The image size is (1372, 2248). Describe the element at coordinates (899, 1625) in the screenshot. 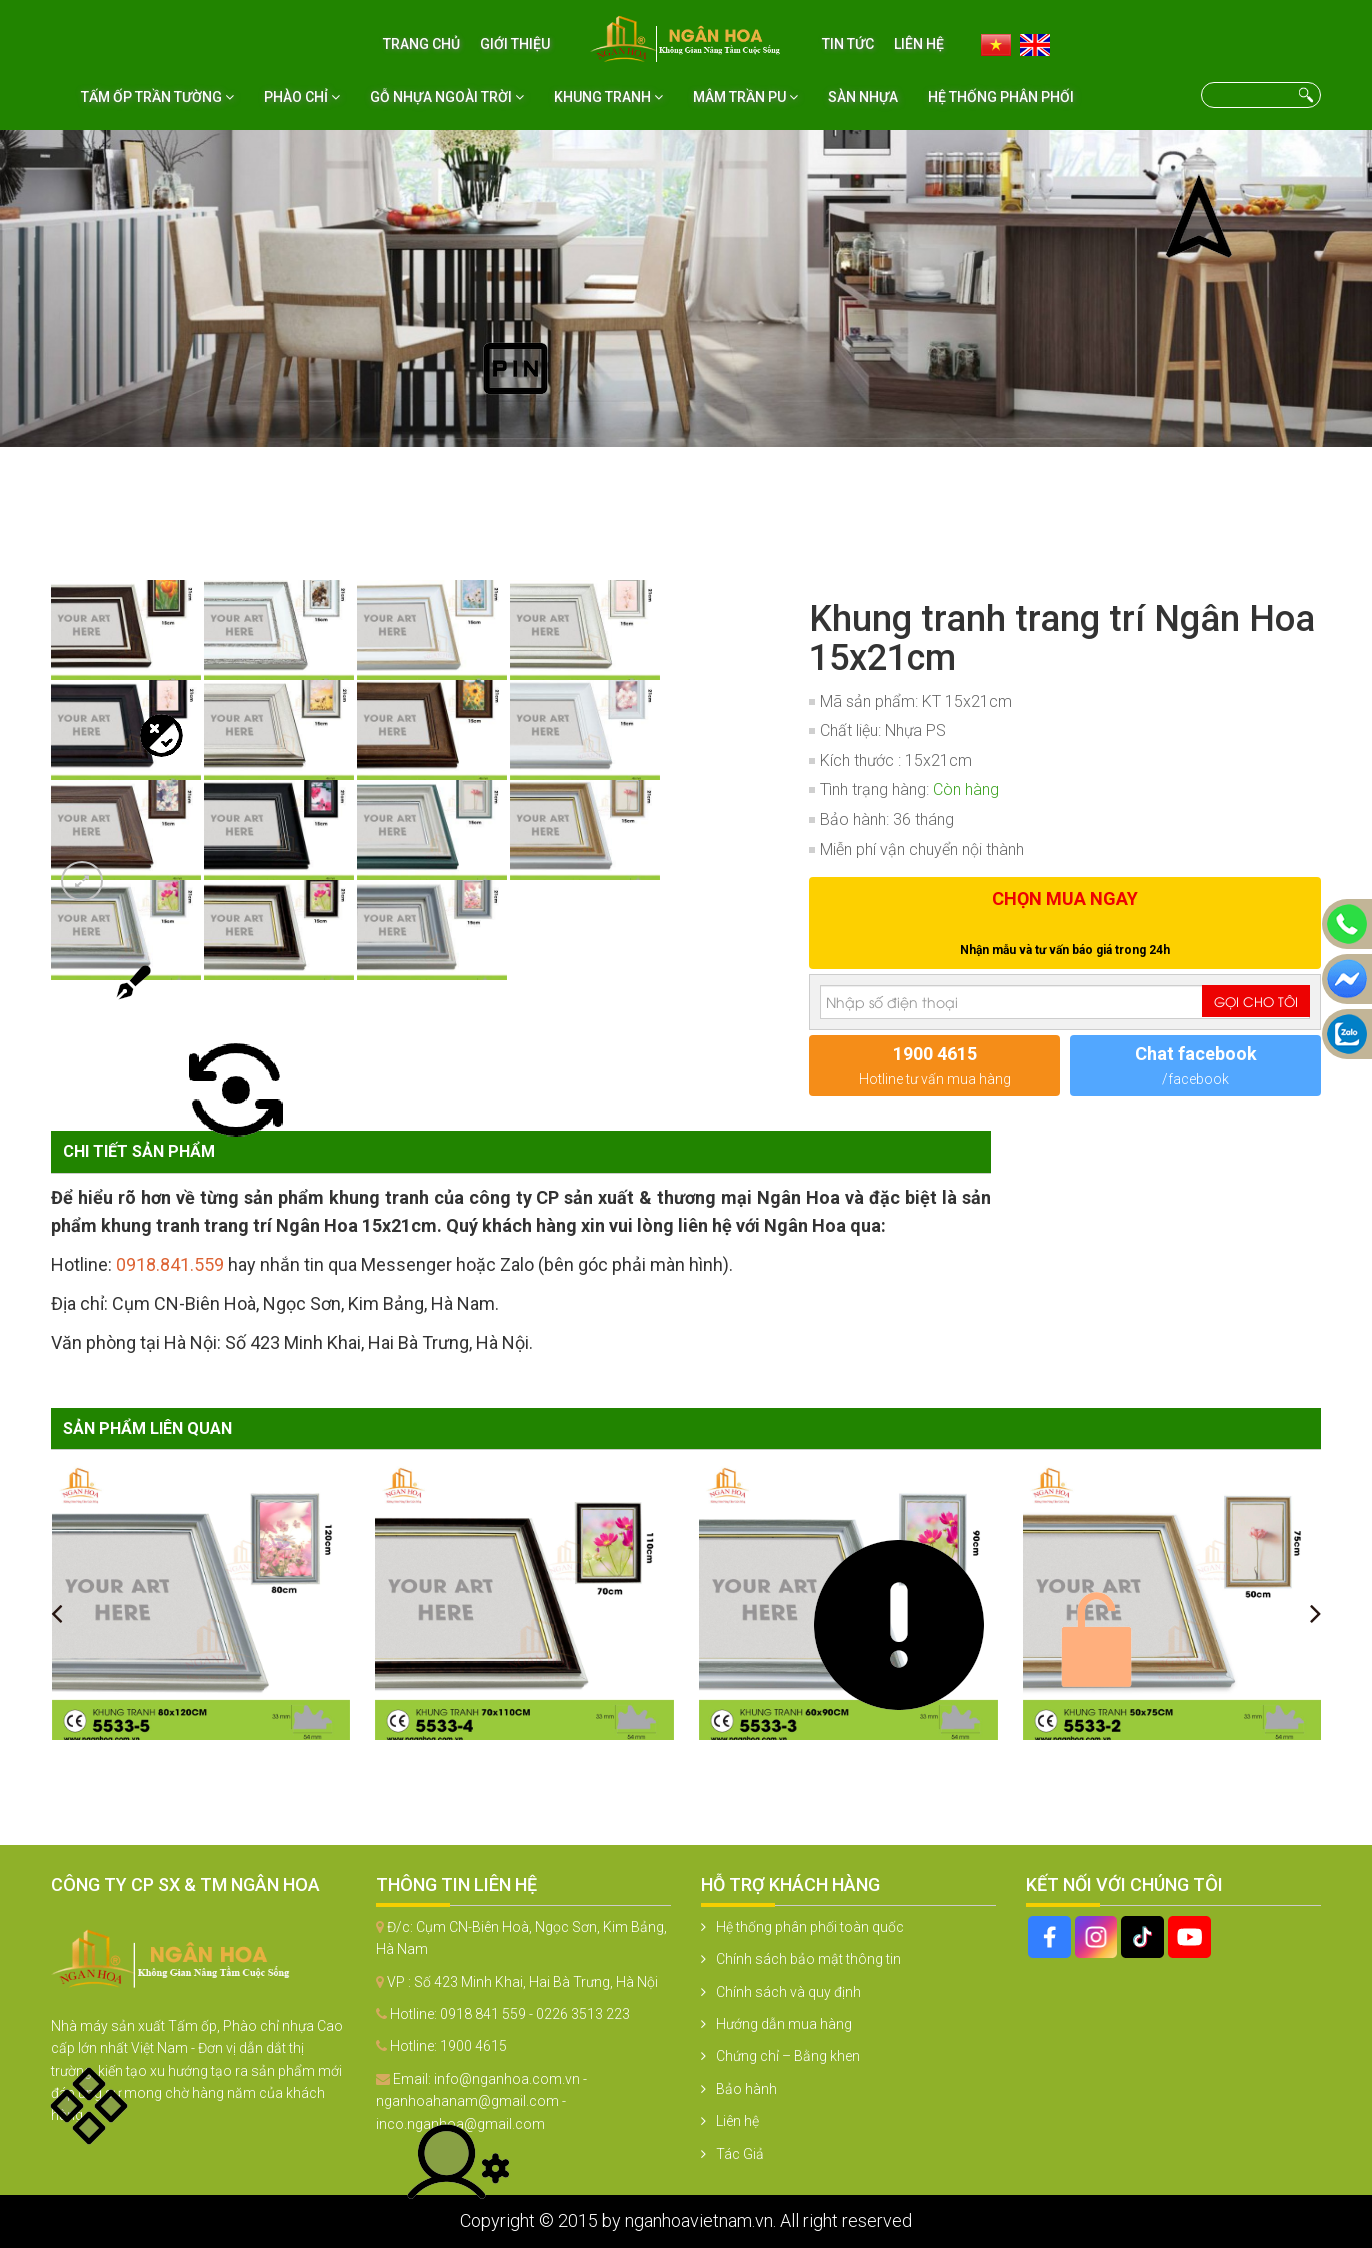

I see `indicates an error or warning state` at that location.